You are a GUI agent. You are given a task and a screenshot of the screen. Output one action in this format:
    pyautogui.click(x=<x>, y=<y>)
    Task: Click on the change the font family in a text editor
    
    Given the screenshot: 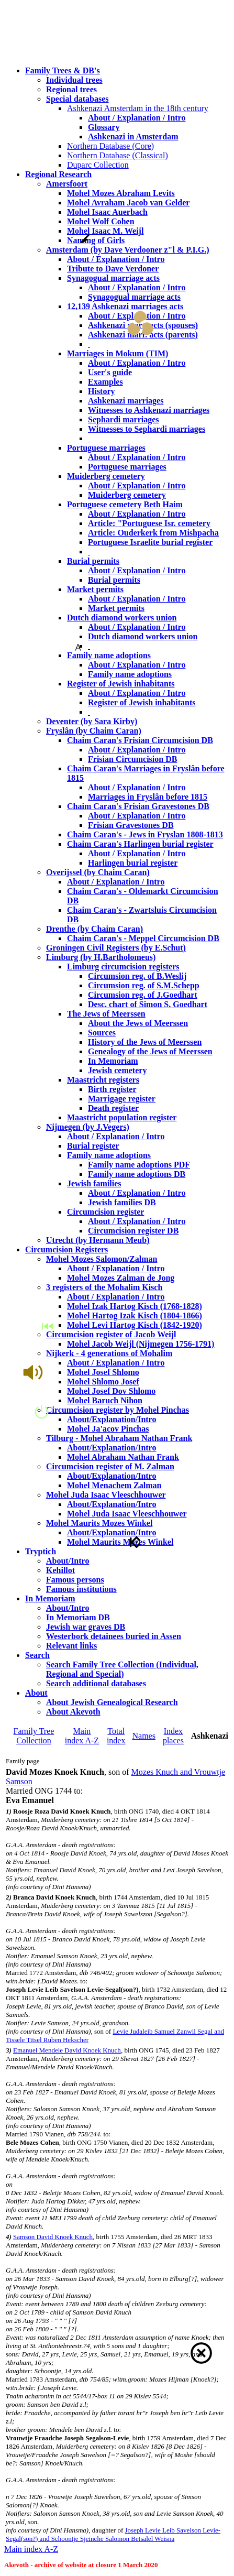 What is the action you would take?
    pyautogui.click(x=78, y=647)
    